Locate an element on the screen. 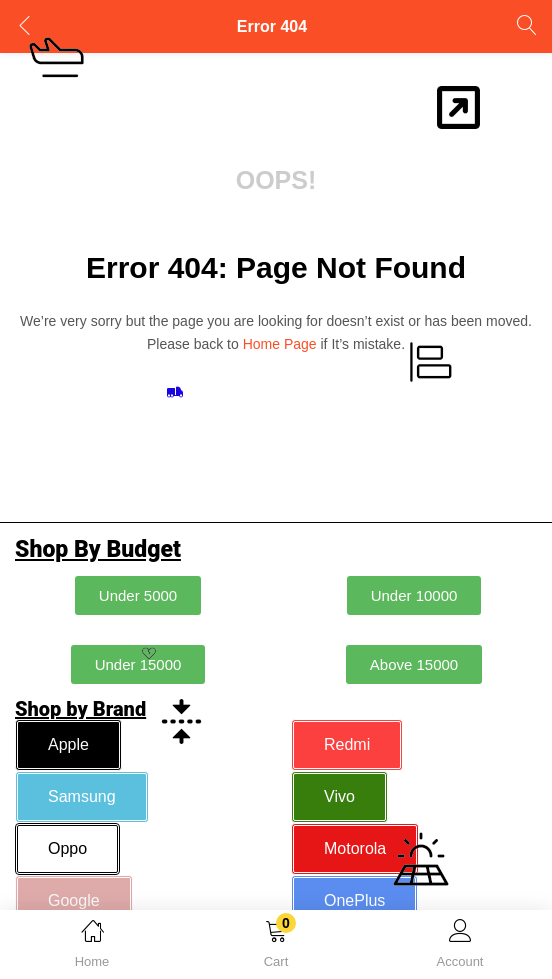  open link in new window is located at coordinates (458, 107).